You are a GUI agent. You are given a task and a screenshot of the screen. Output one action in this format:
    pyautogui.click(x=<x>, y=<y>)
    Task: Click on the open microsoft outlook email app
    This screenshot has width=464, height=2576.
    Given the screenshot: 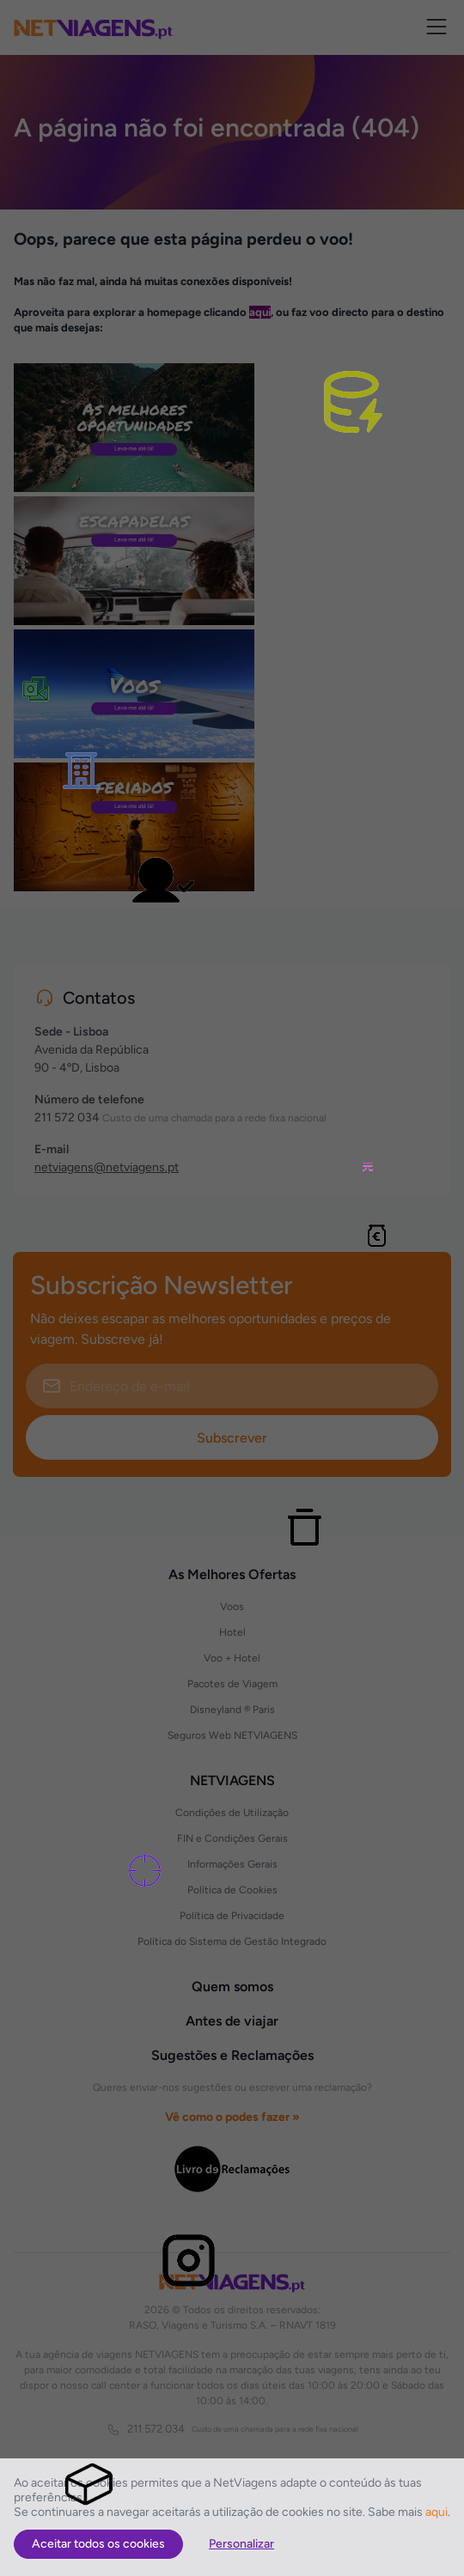 What is the action you would take?
    pyautogui.click(x=35, y=689)
    